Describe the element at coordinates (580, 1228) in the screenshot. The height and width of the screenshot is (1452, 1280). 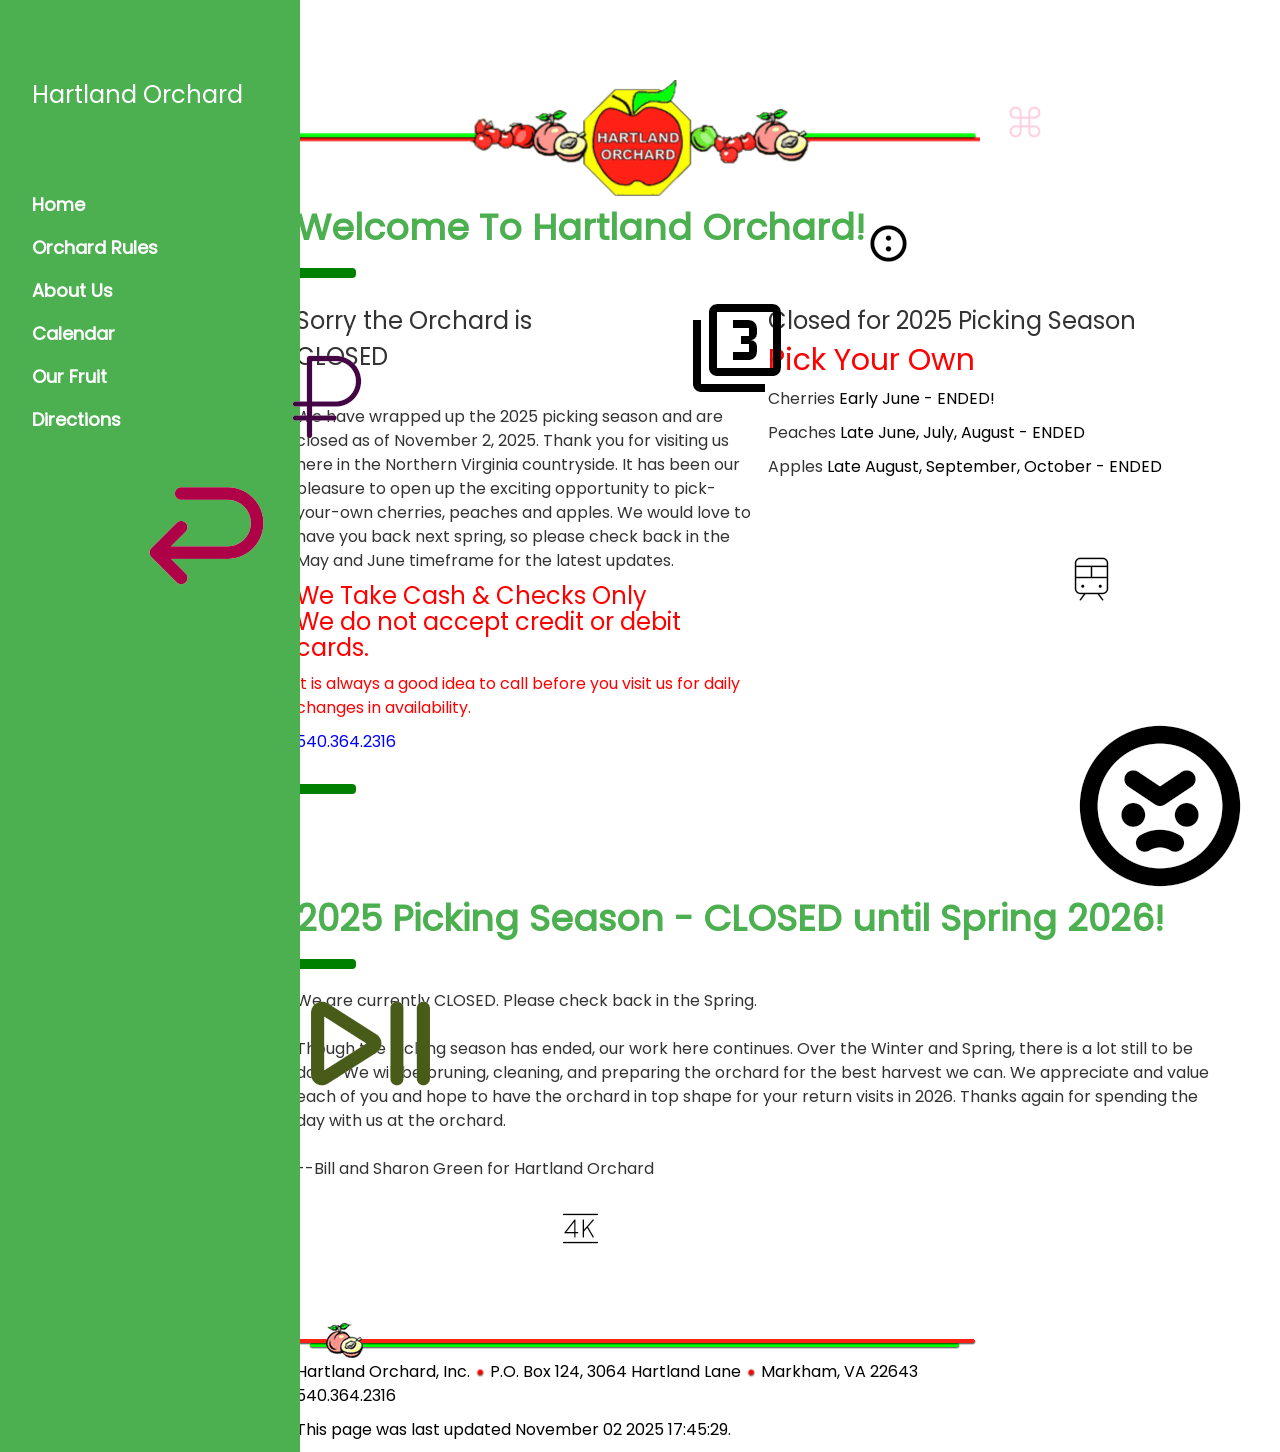
I see `indicates 4K video resolution available` at that location.